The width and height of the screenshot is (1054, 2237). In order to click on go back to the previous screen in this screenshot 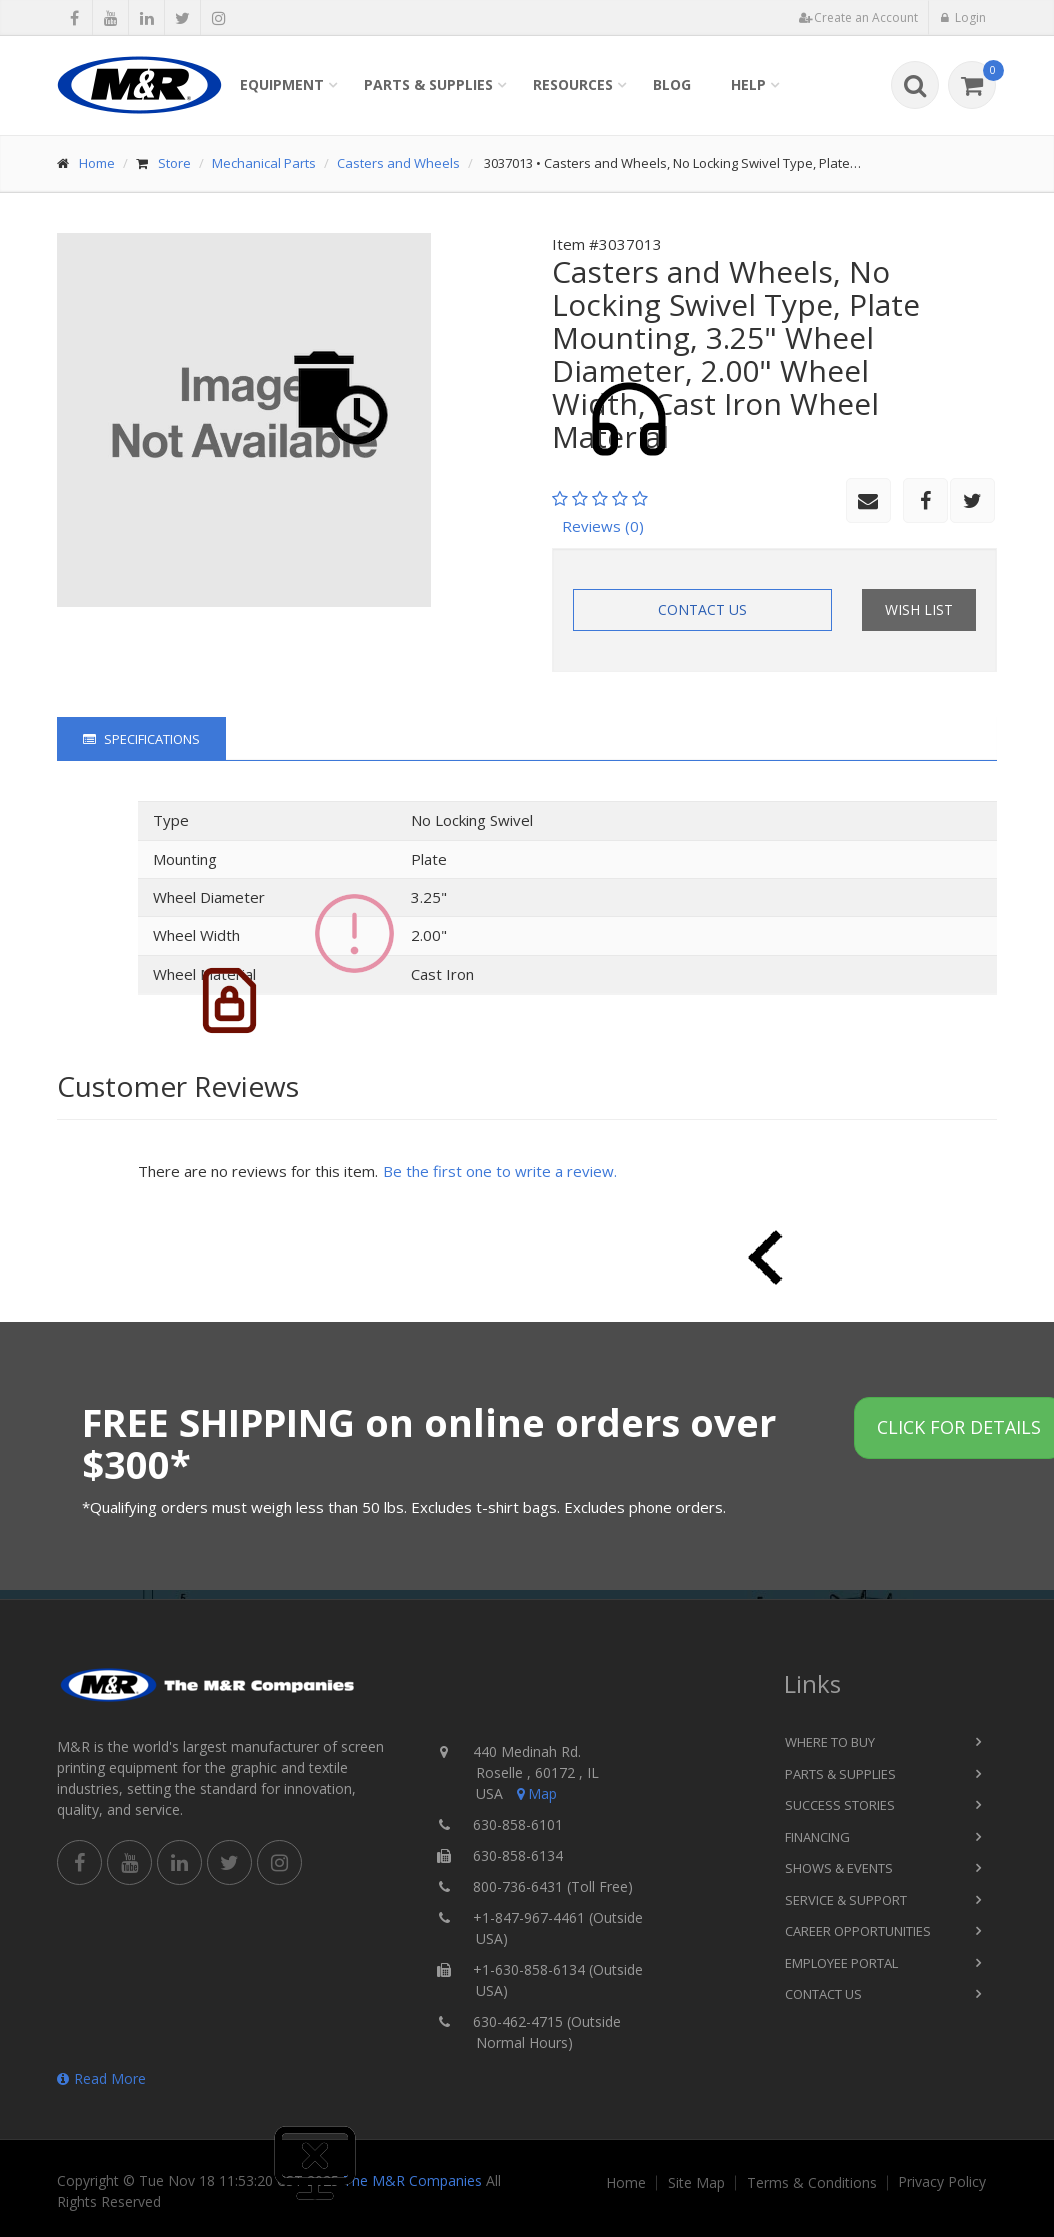, I will do `click(766, 1257)`.